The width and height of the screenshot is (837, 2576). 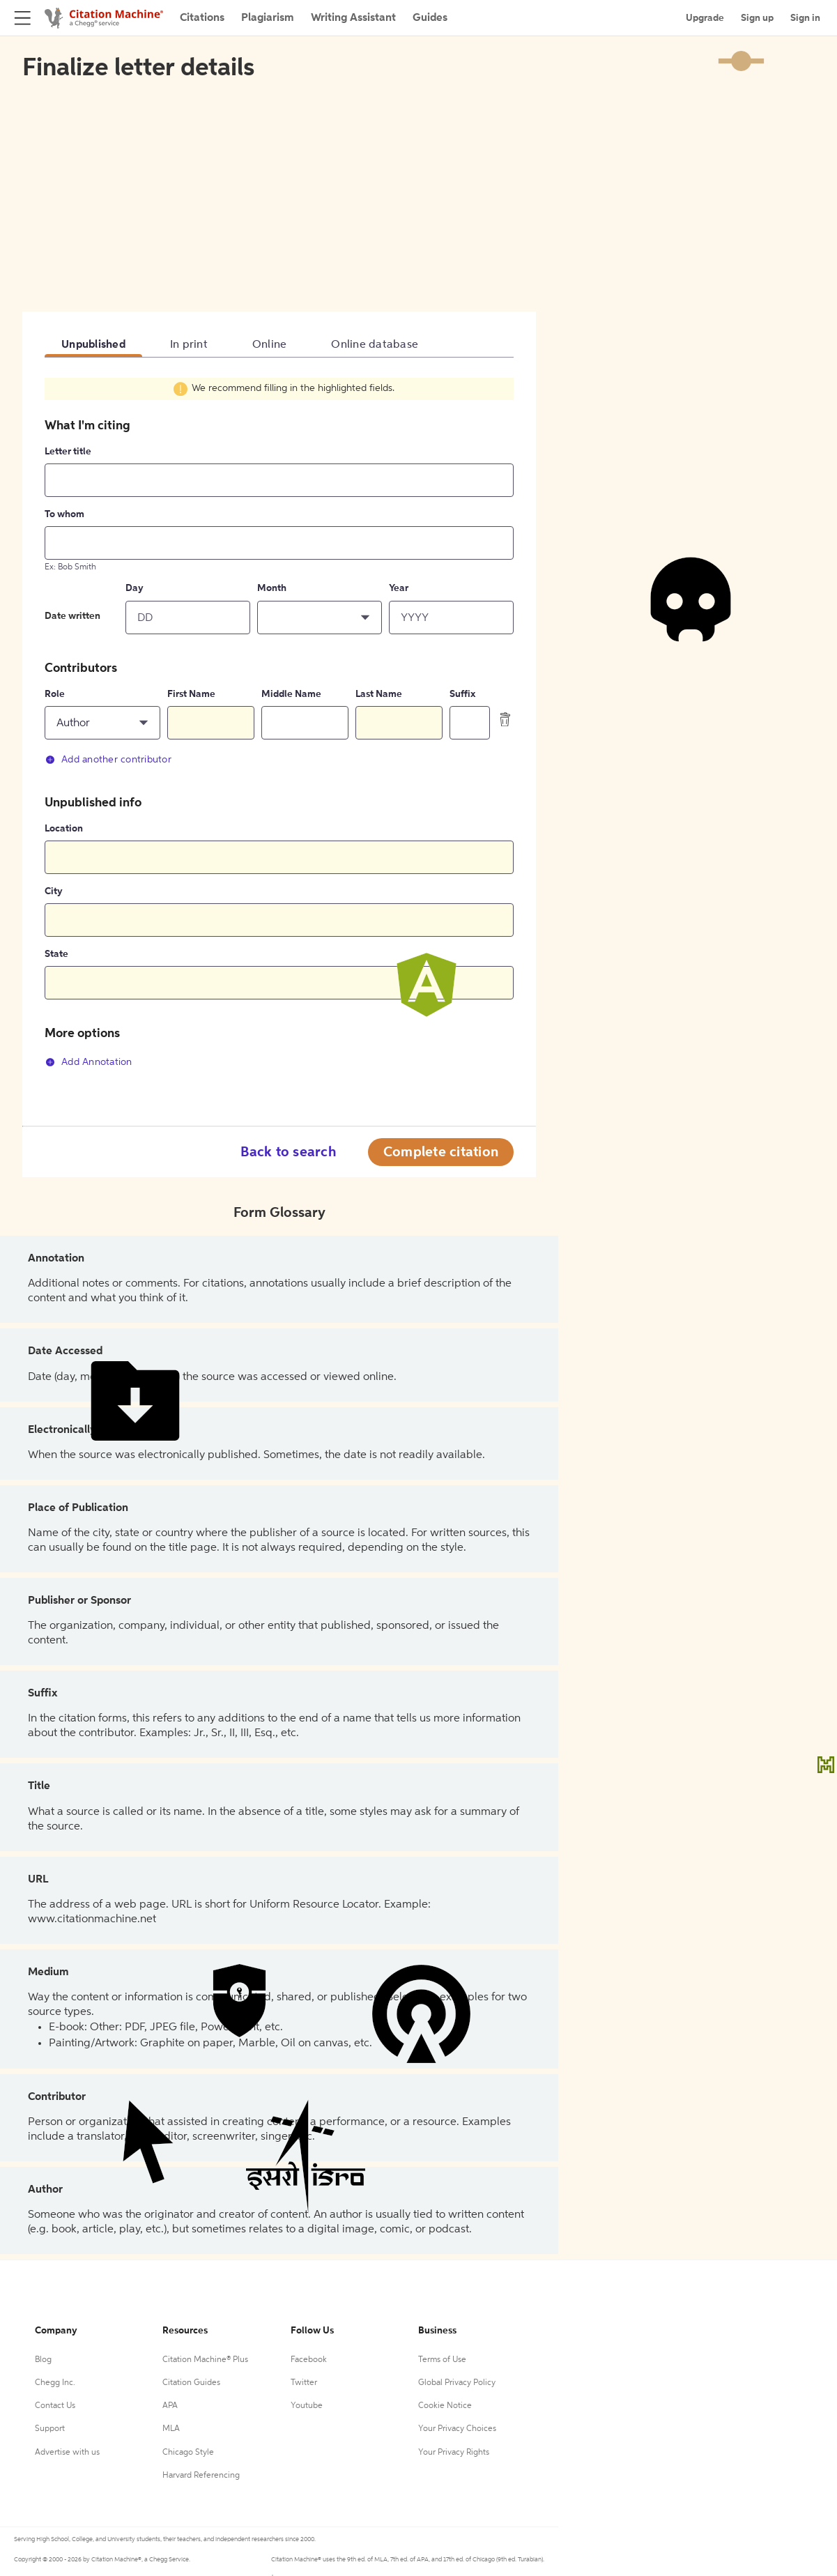 I want to click on download a folder or its contents, so click(x=135, y=1401).